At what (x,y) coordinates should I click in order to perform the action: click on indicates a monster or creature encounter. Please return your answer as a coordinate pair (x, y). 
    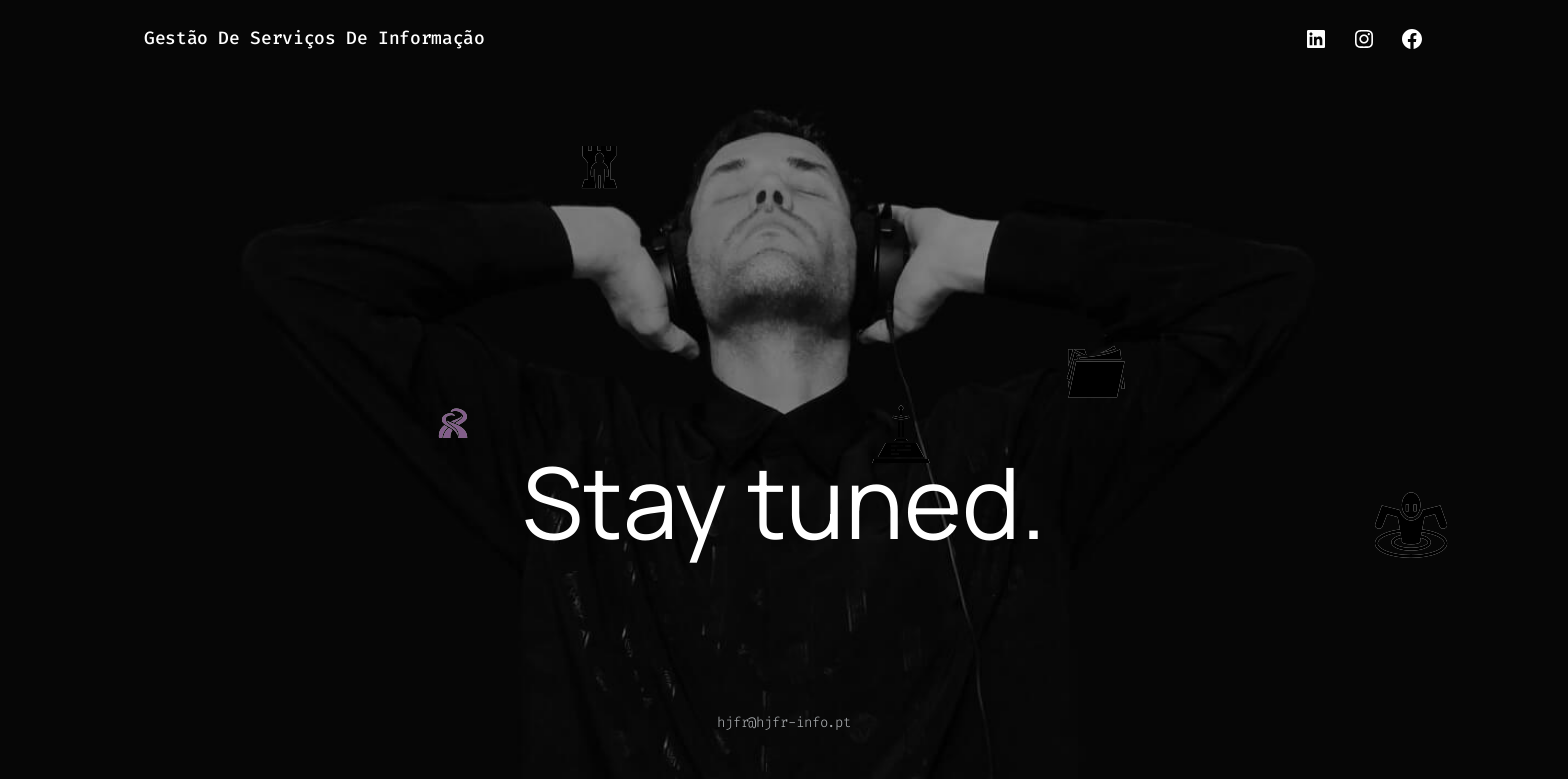
    Looking at the image, I should click on (453, 423).